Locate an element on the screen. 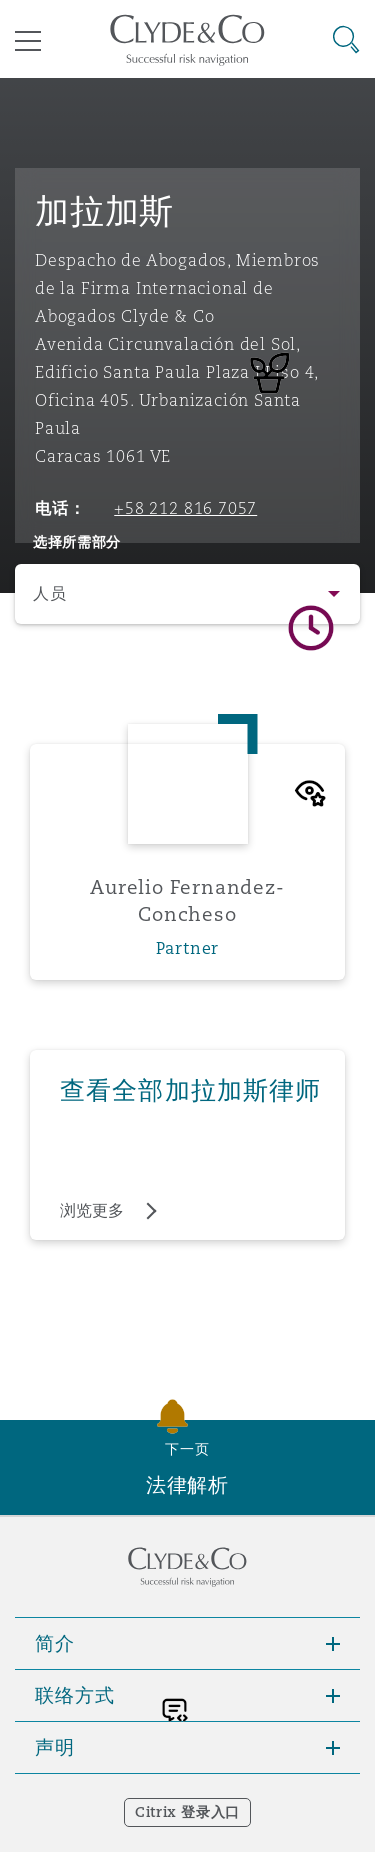 The width and height of the screenshot is (375, 1852). view notifications is located at coordinates (172, 1416).